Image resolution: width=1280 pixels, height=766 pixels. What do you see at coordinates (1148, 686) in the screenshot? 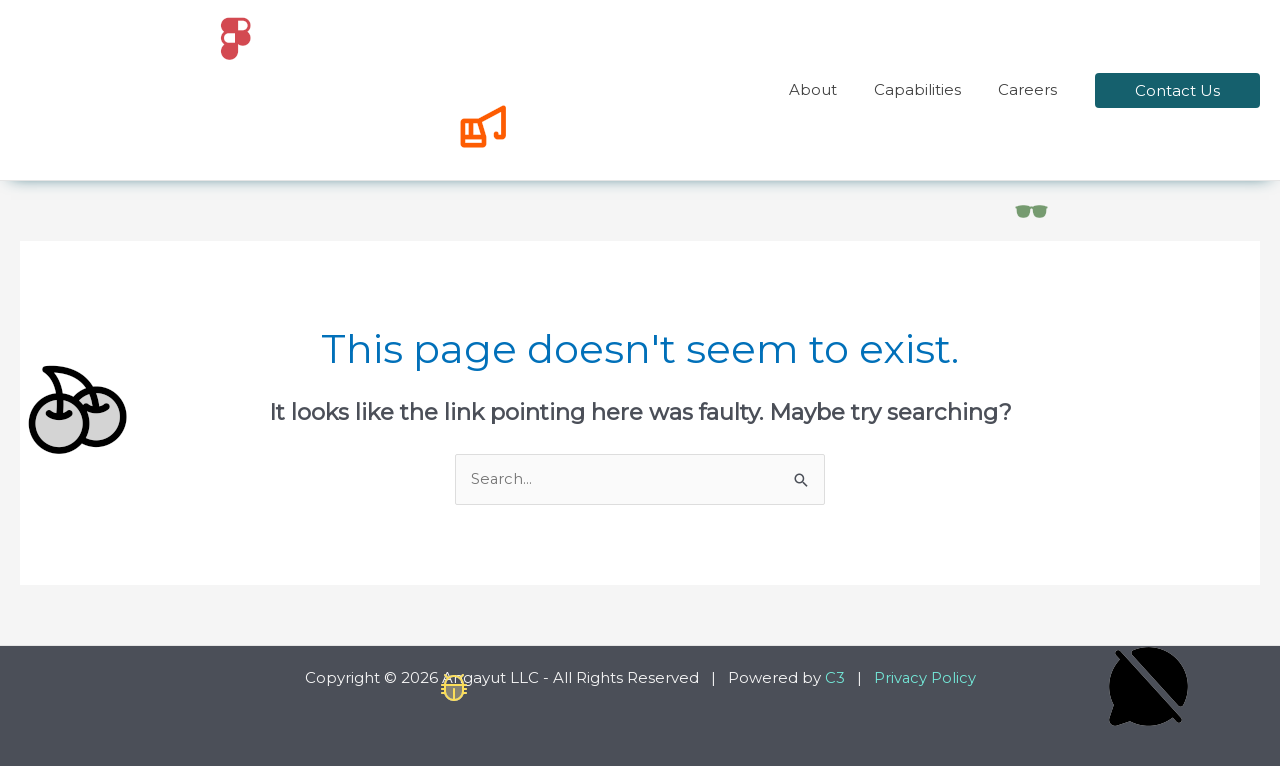
I see `mute or disable chat notifications` at bounding box center [1148, 686].